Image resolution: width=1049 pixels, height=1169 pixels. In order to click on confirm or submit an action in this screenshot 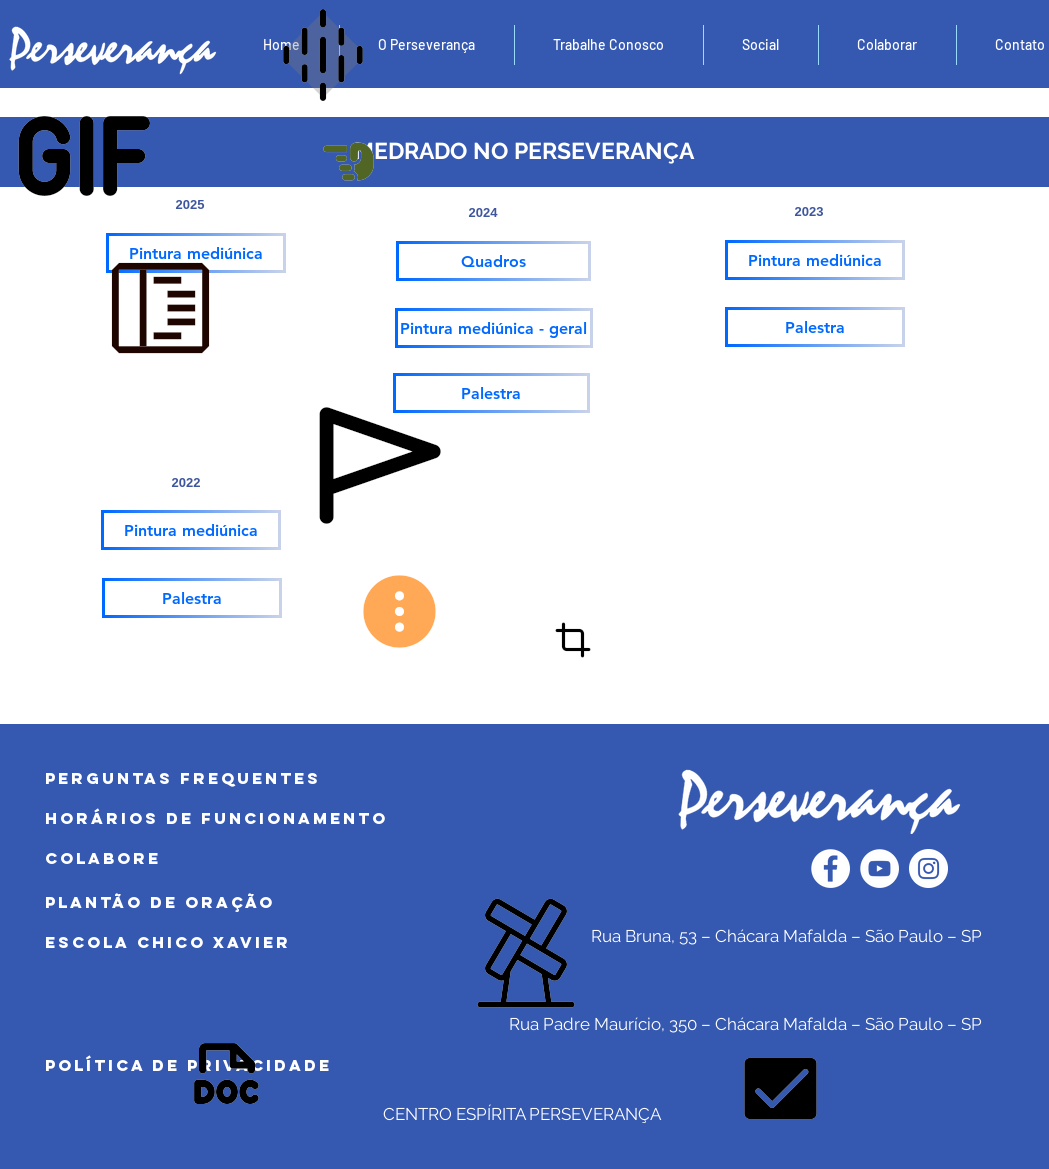, I will do `click(780, 1088)`.